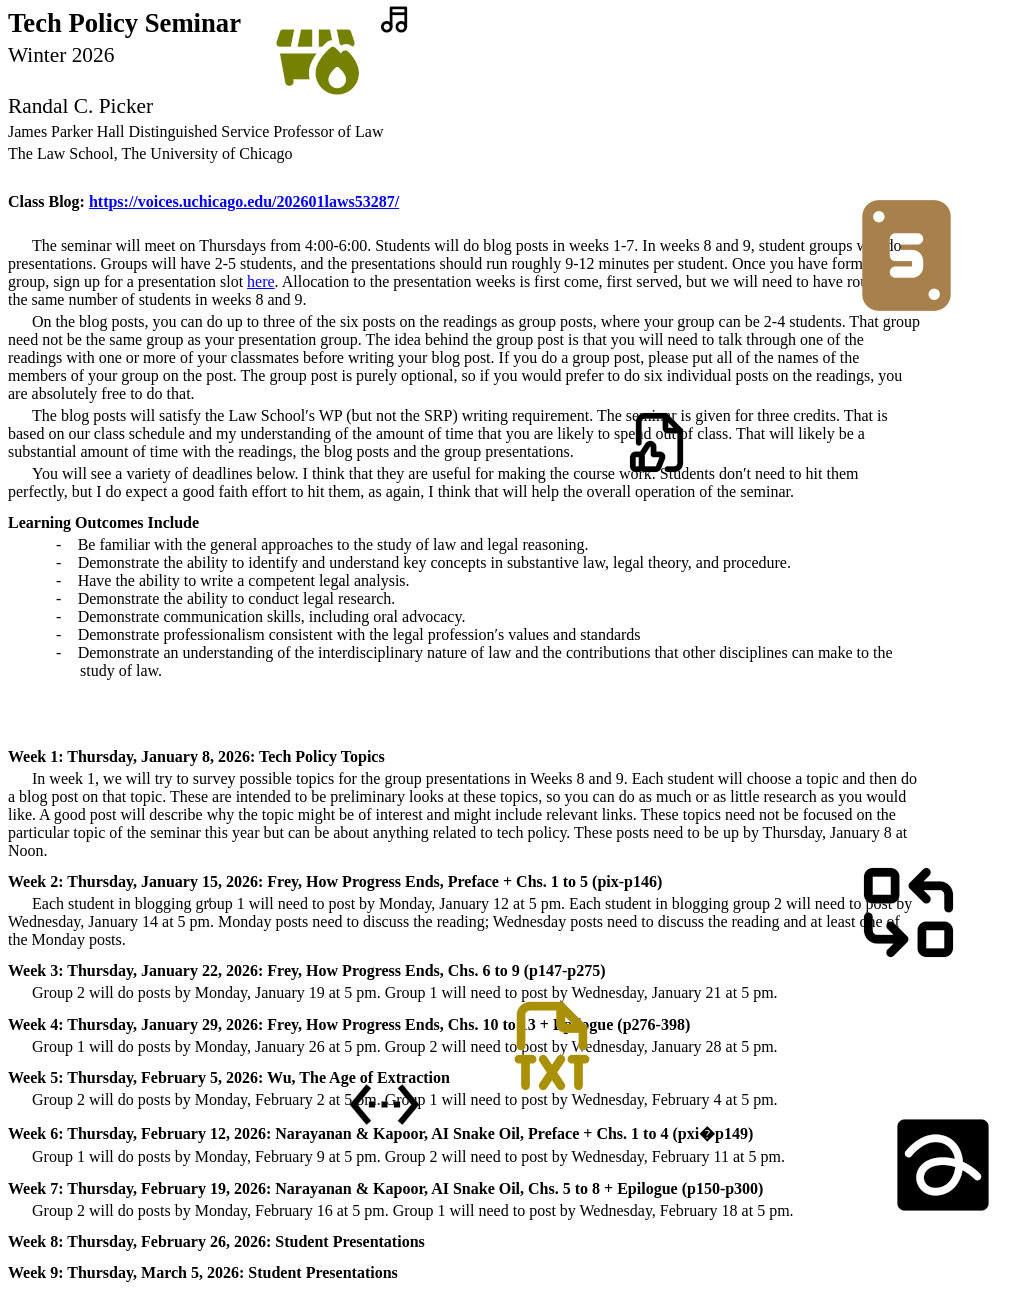 The width and height of the screenshot is (1024, 1290). What do you see at coordinates (943, 1165) in the screenshot?
I see `freehand drawing or sketch tool` at bounding box center [943, 1165].